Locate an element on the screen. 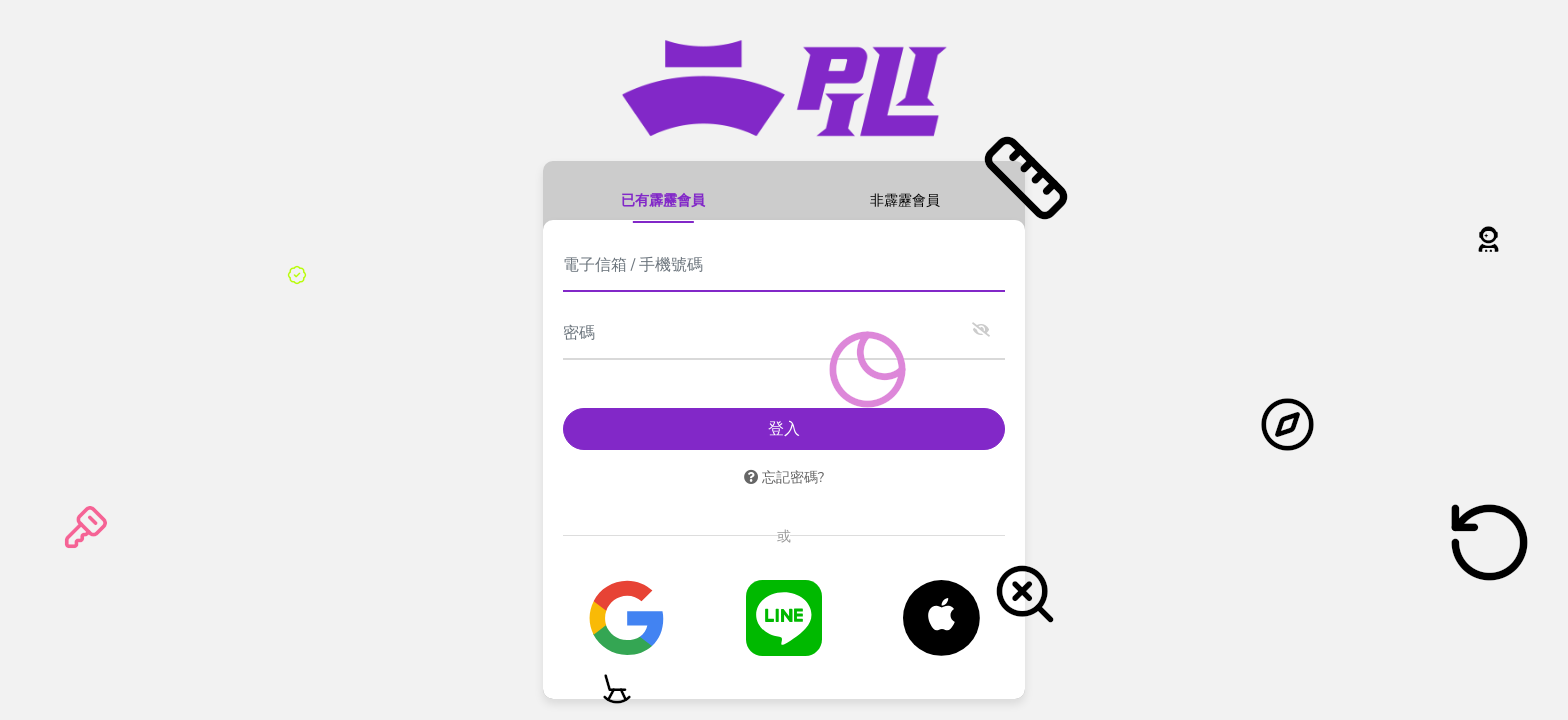 The width and height of the screenshot is (1568, 720). indicates a verified account or profile is located at coordinates (297, 275).